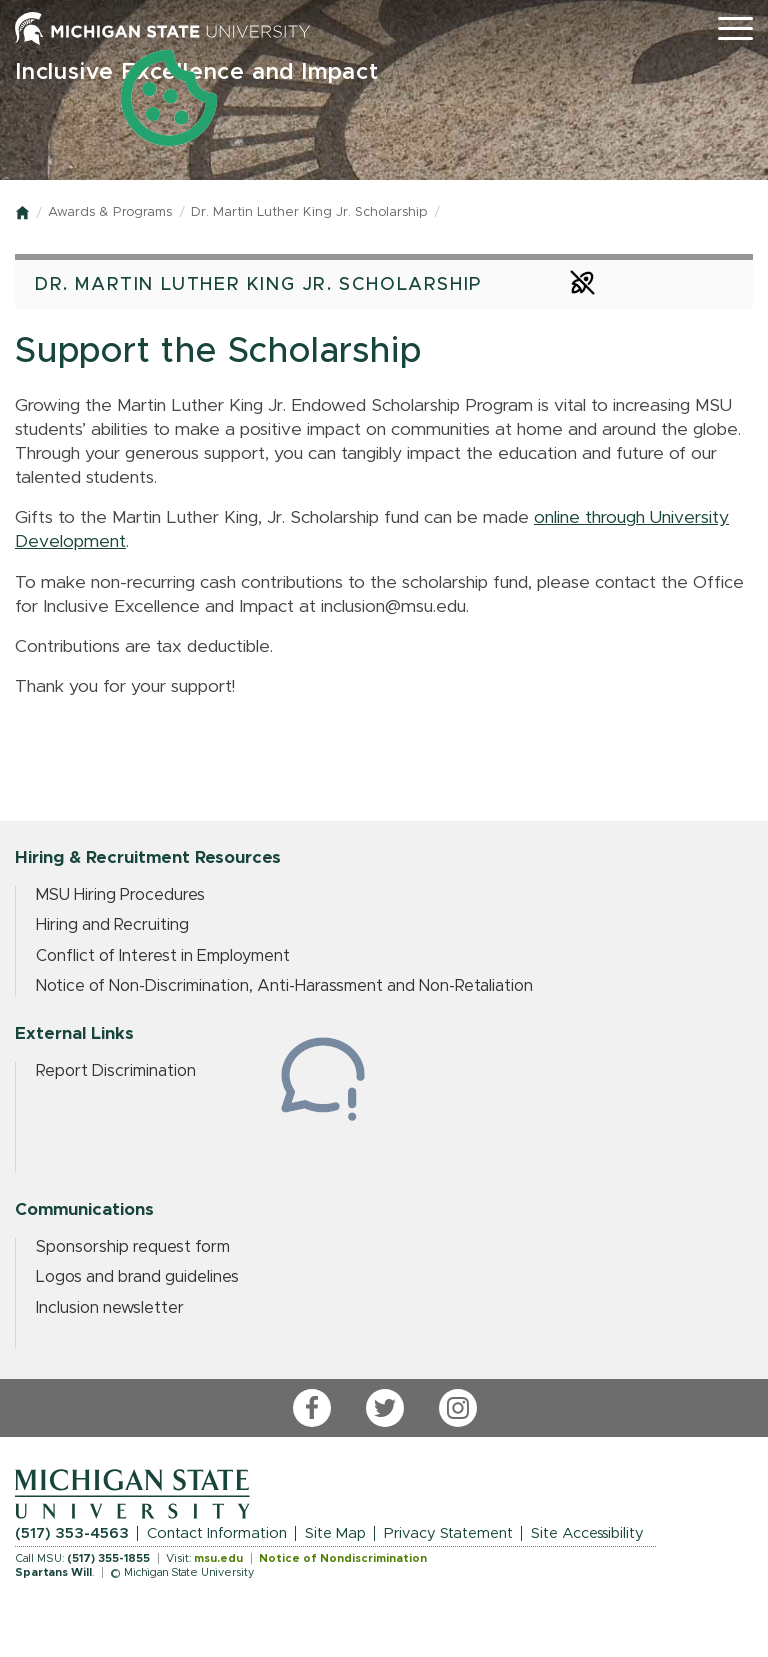  Describe the element at coordinates (323, 1075) in the screenshot. I see `indicates an urgent or important message` at that location.